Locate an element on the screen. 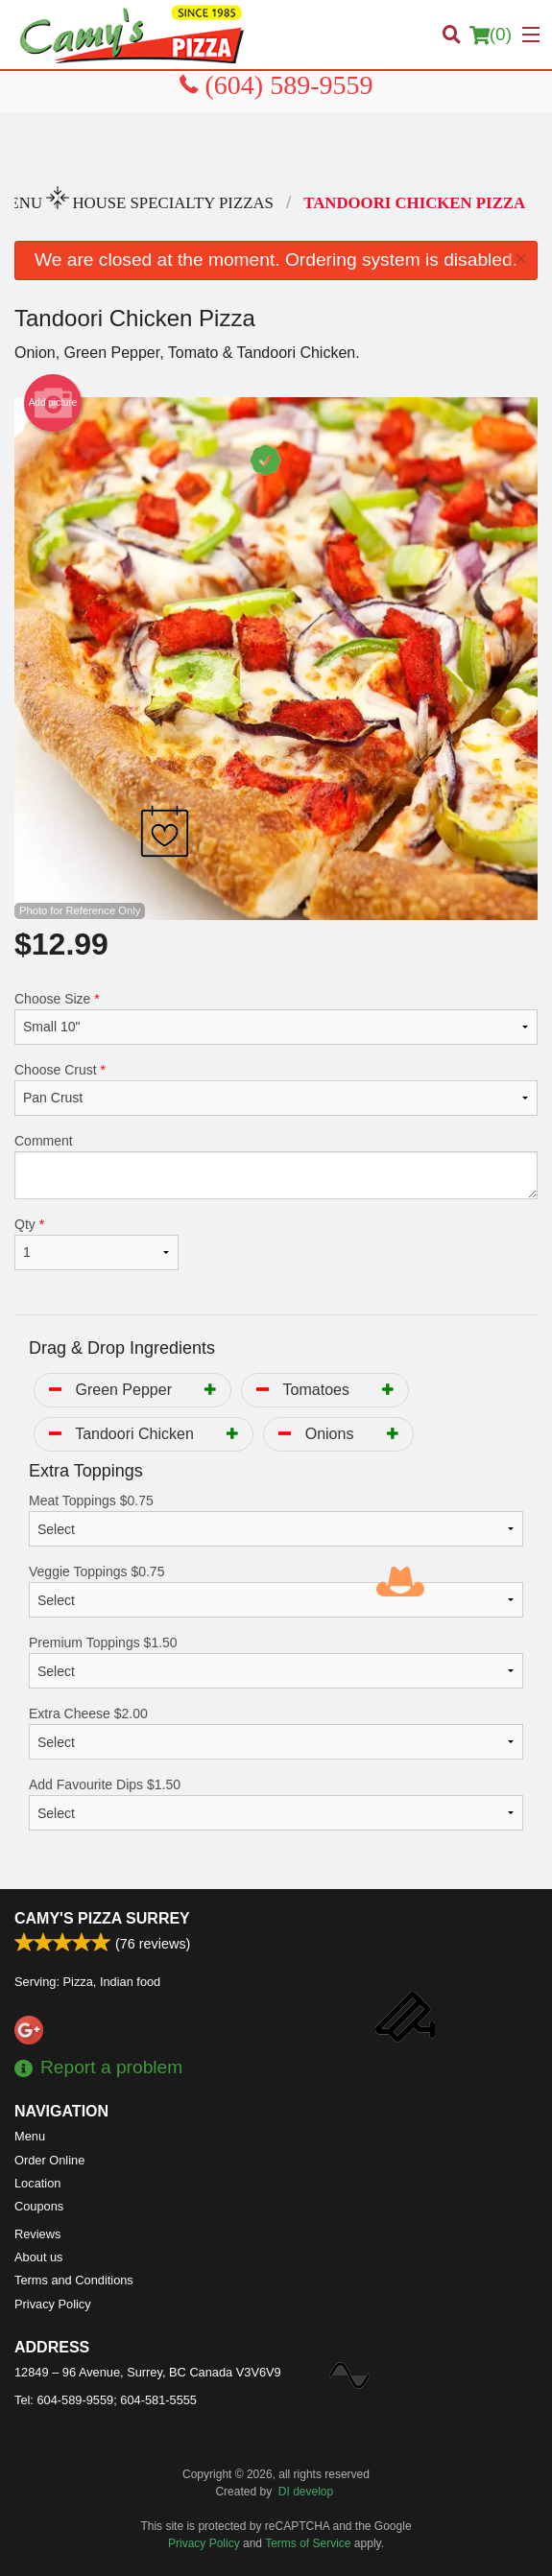 This screenshot has height=2576, width=552. view favorite or loved events is located at coordinates (164, 833).